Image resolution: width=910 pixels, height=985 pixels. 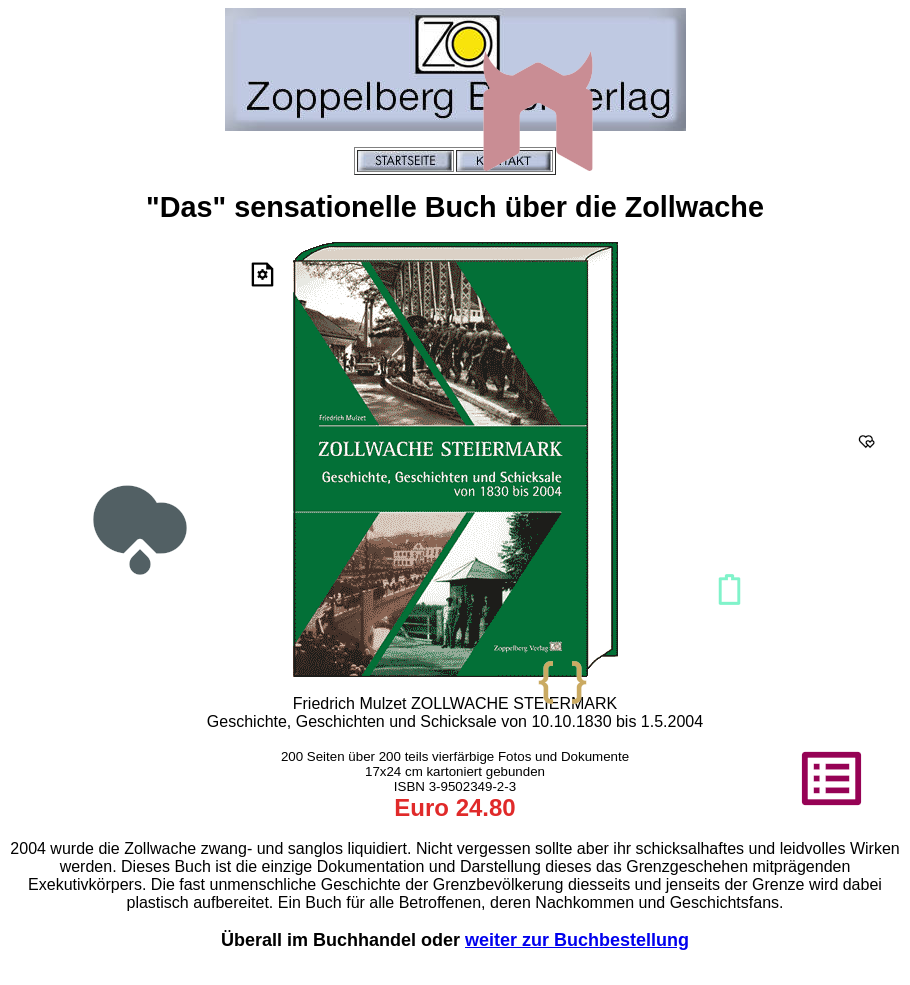 I want to click on indicates low battery level, so click(x=729, y=589).